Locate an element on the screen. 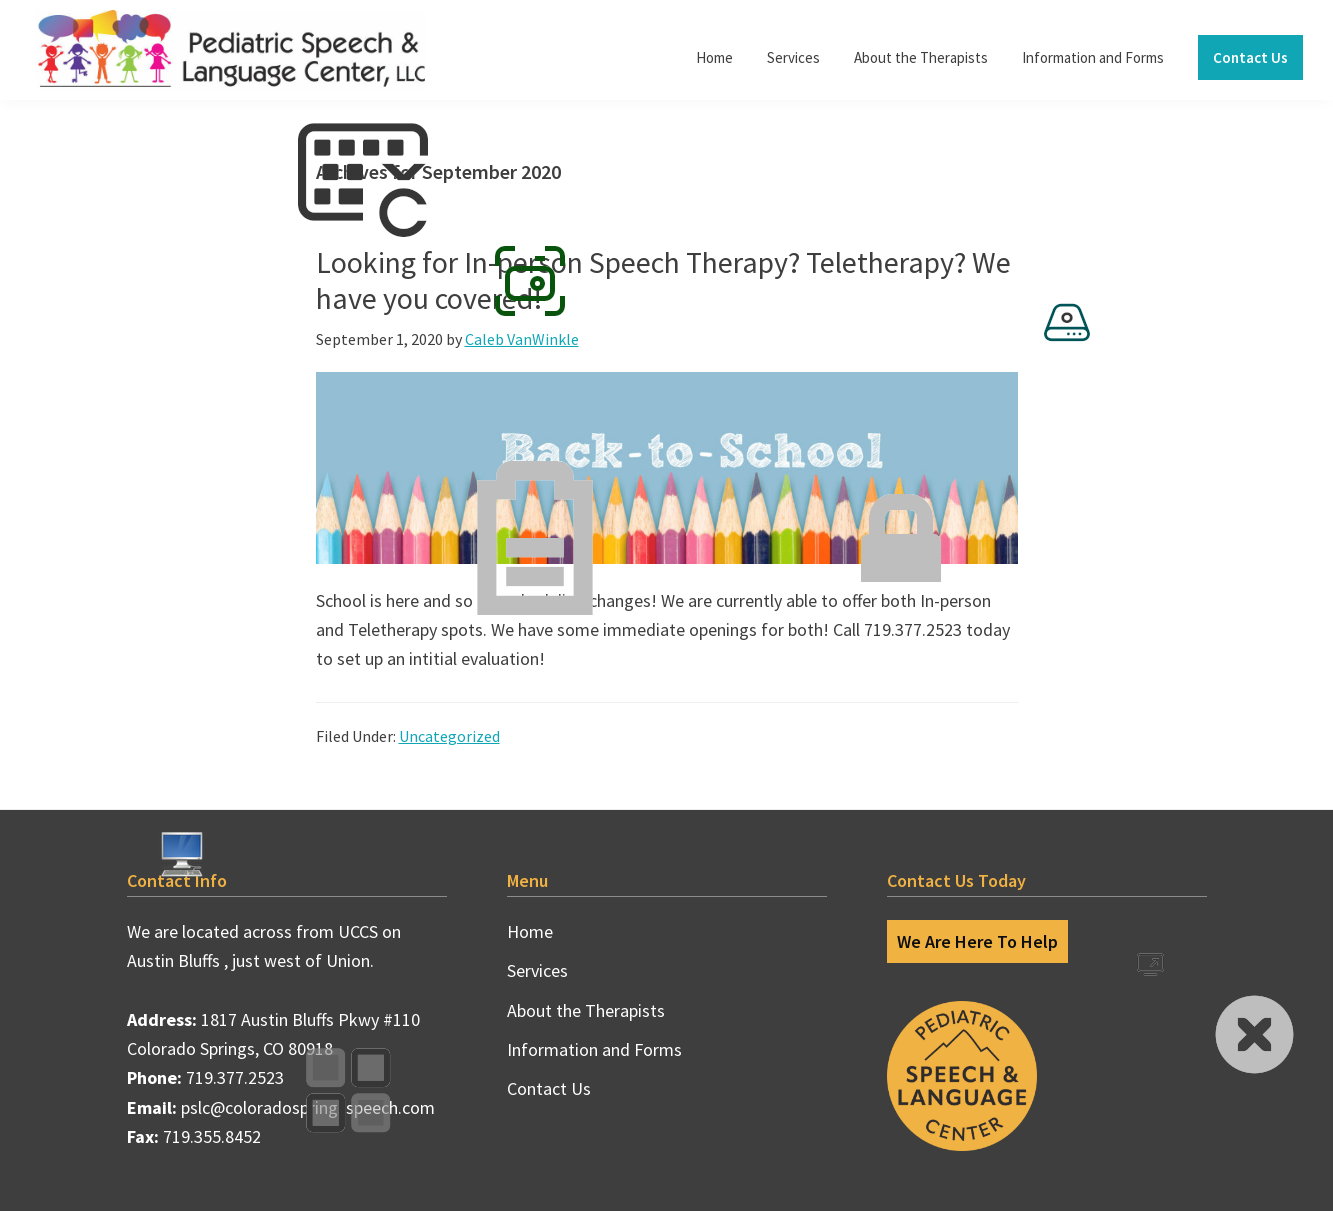 This screenshot has height=1211, width=1333. indicates battery level is good (approximately 50-75% charged) is located at coordinates (535, 538).